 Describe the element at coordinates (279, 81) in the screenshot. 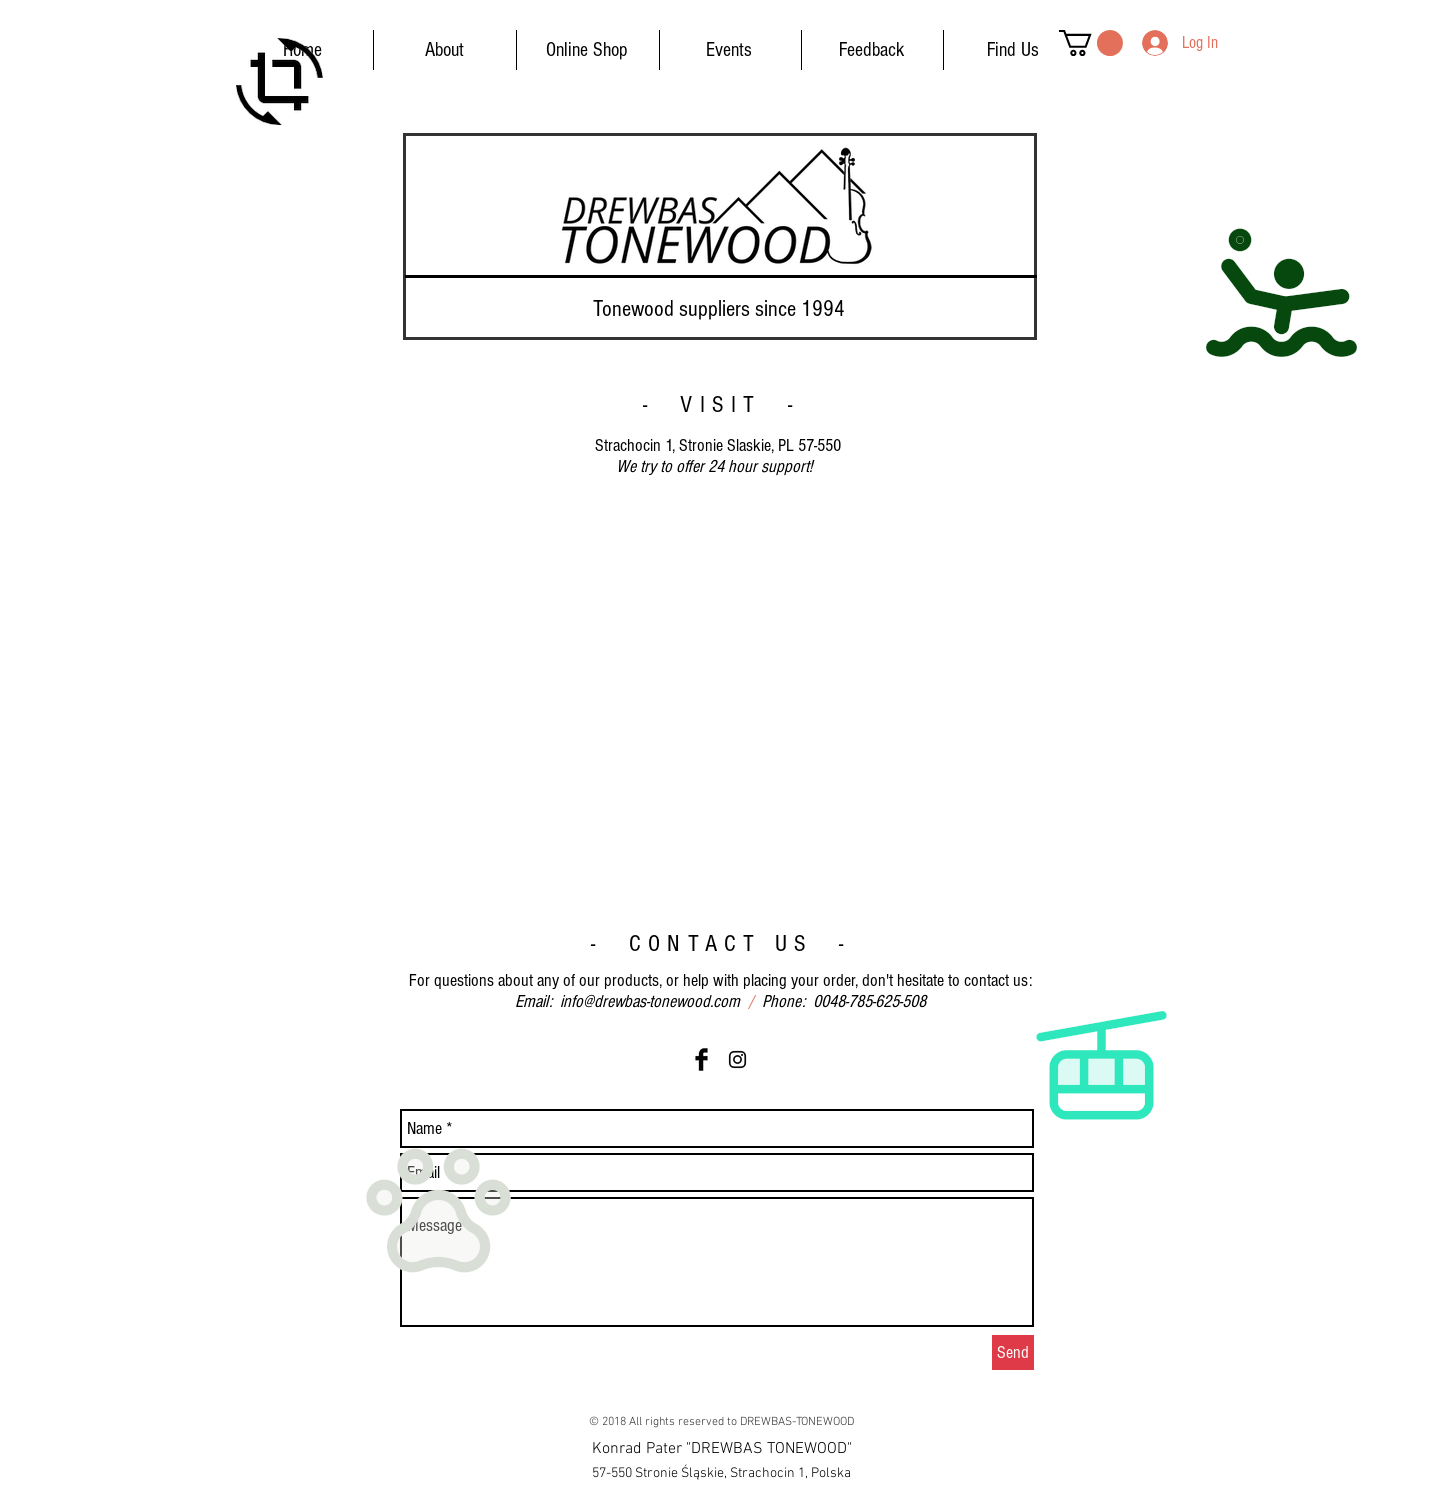

I see `rotate and crop an image` at that location.